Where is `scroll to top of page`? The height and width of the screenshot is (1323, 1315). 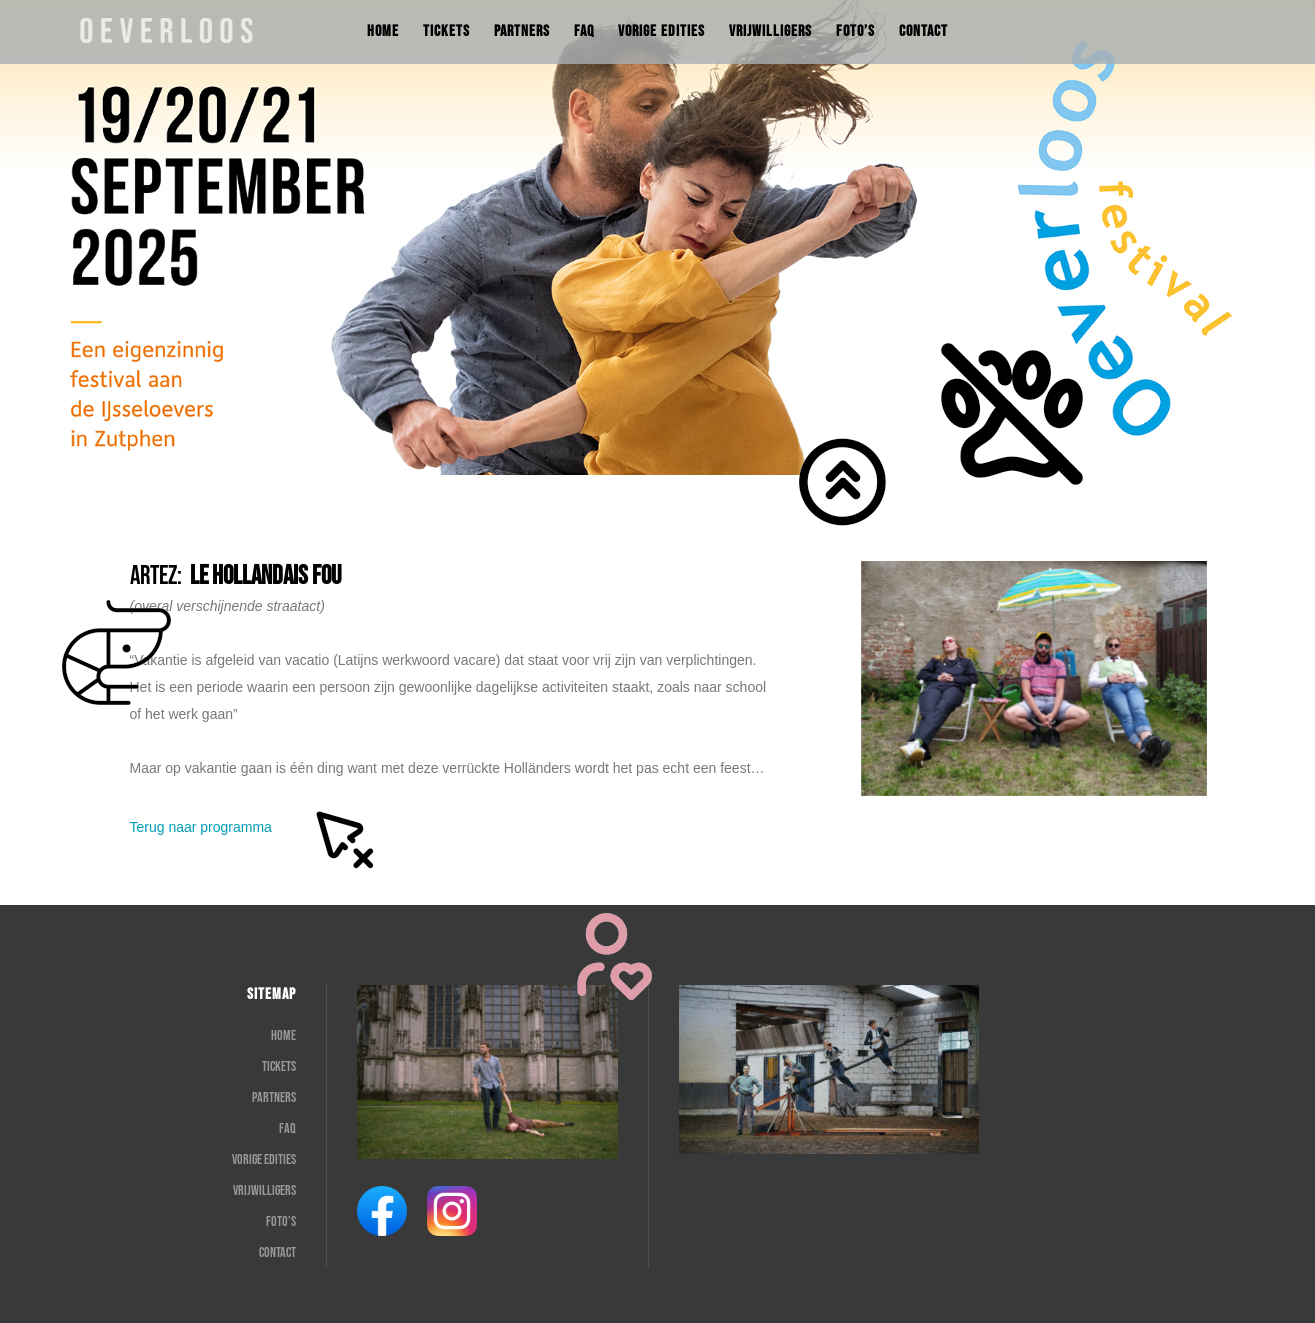 scroll to top of page is located at coordinates (843, 482).